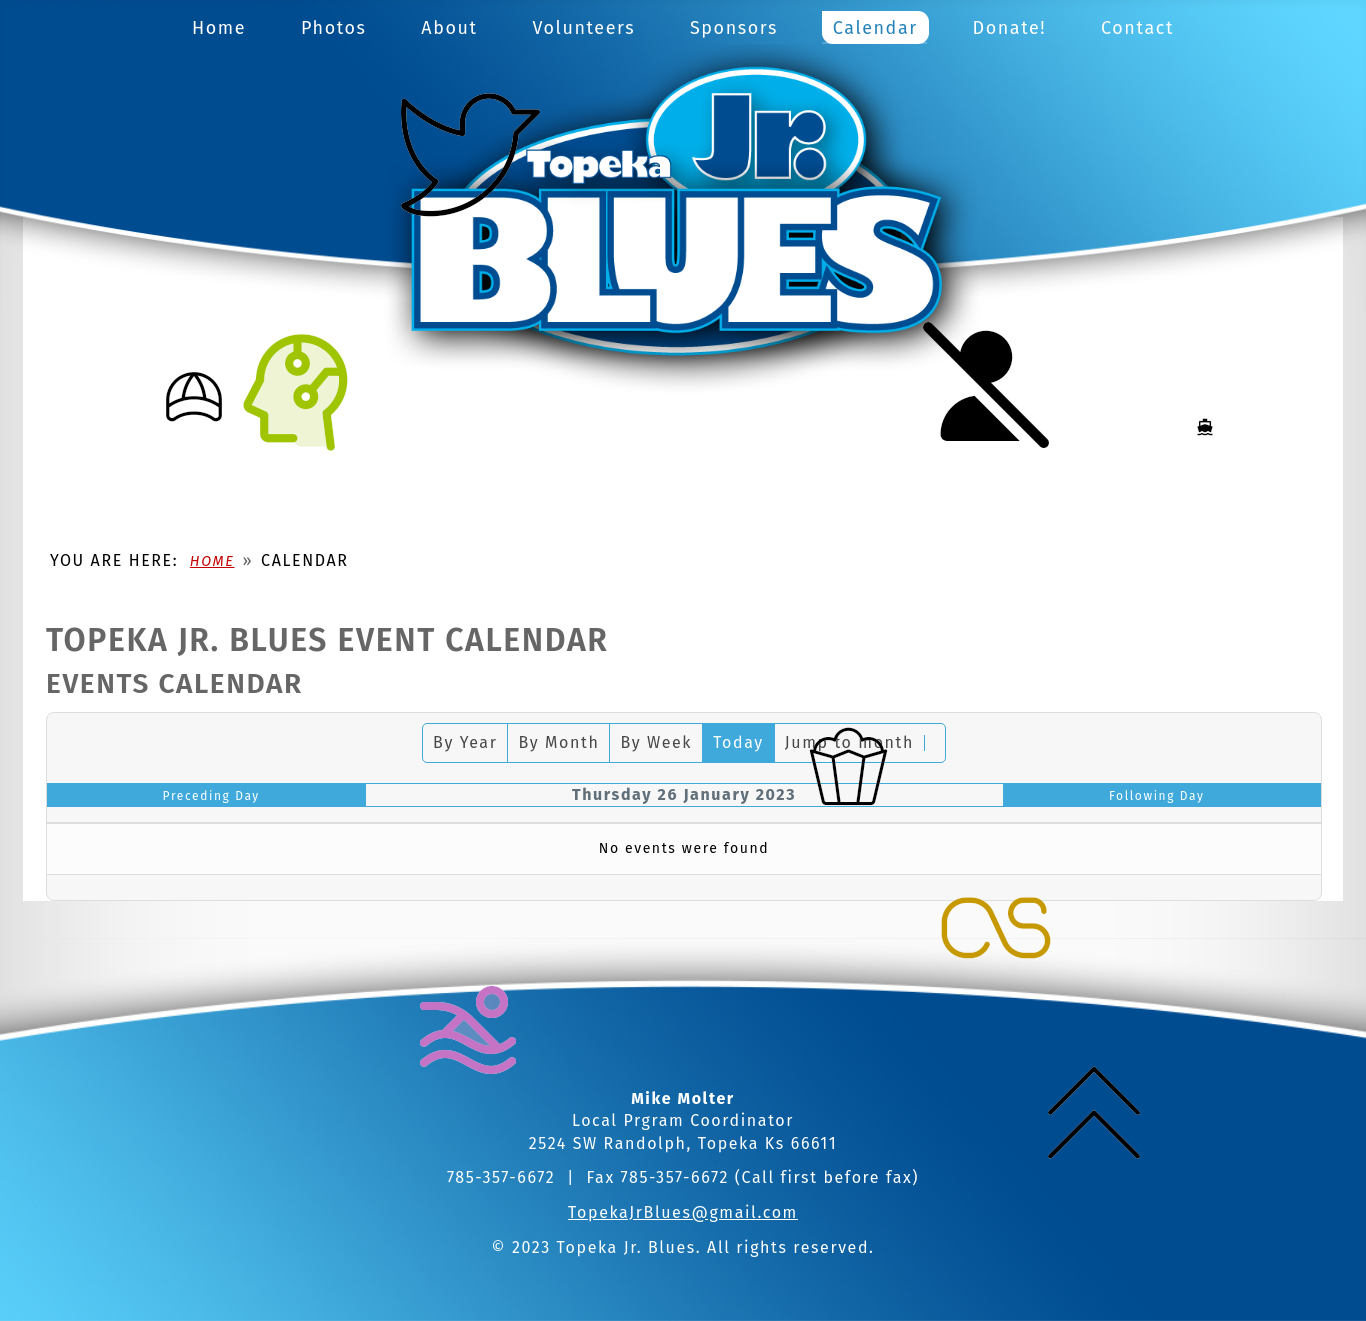  What do you see at coordinates (1205, 427) in the screenshot?
I see `get directions by ferry or boat` at bounding box center [1205, 427].